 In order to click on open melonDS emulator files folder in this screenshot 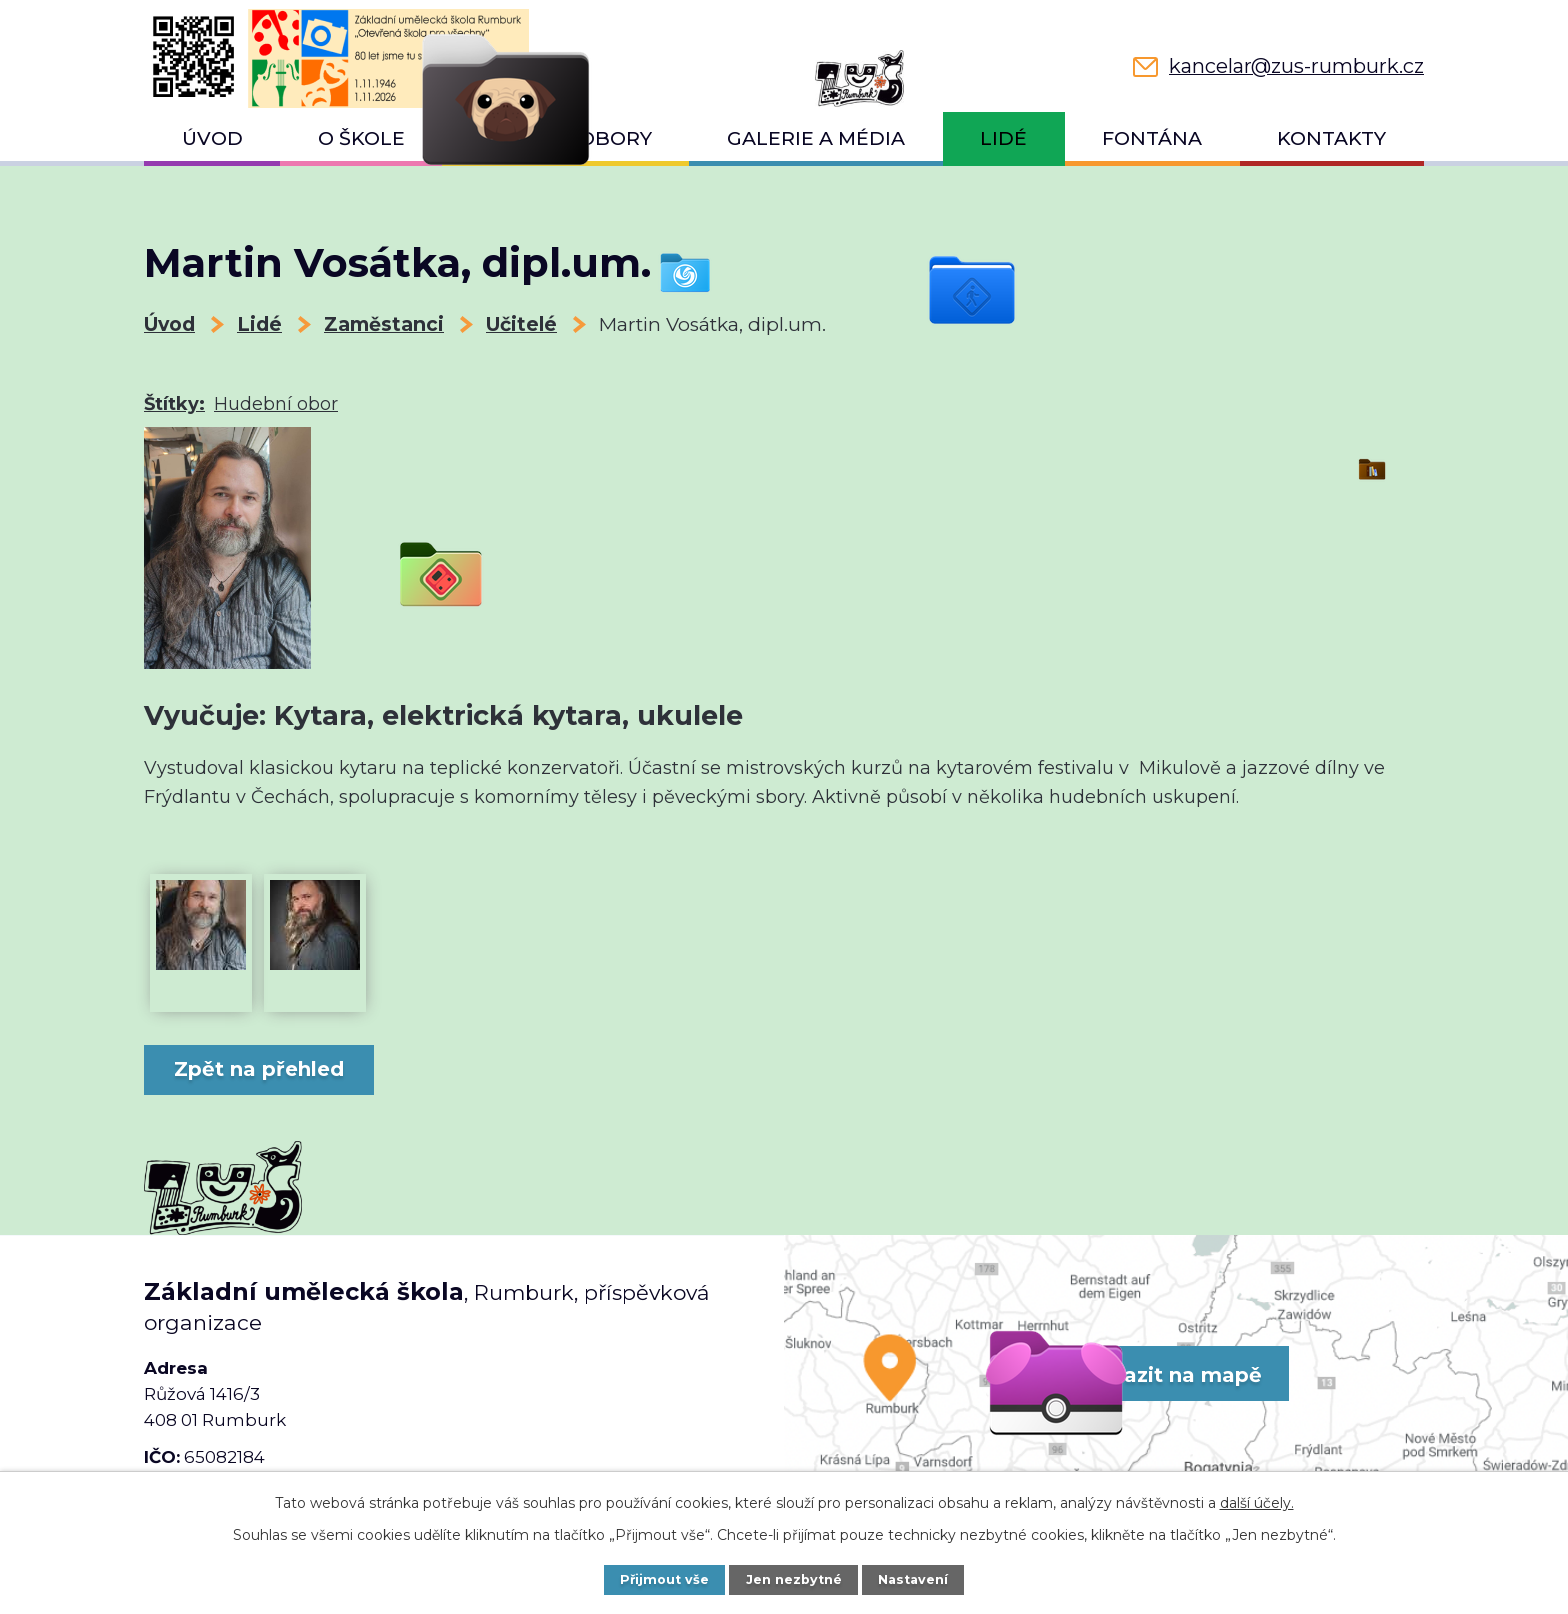, I will do `click(440, 576)`.